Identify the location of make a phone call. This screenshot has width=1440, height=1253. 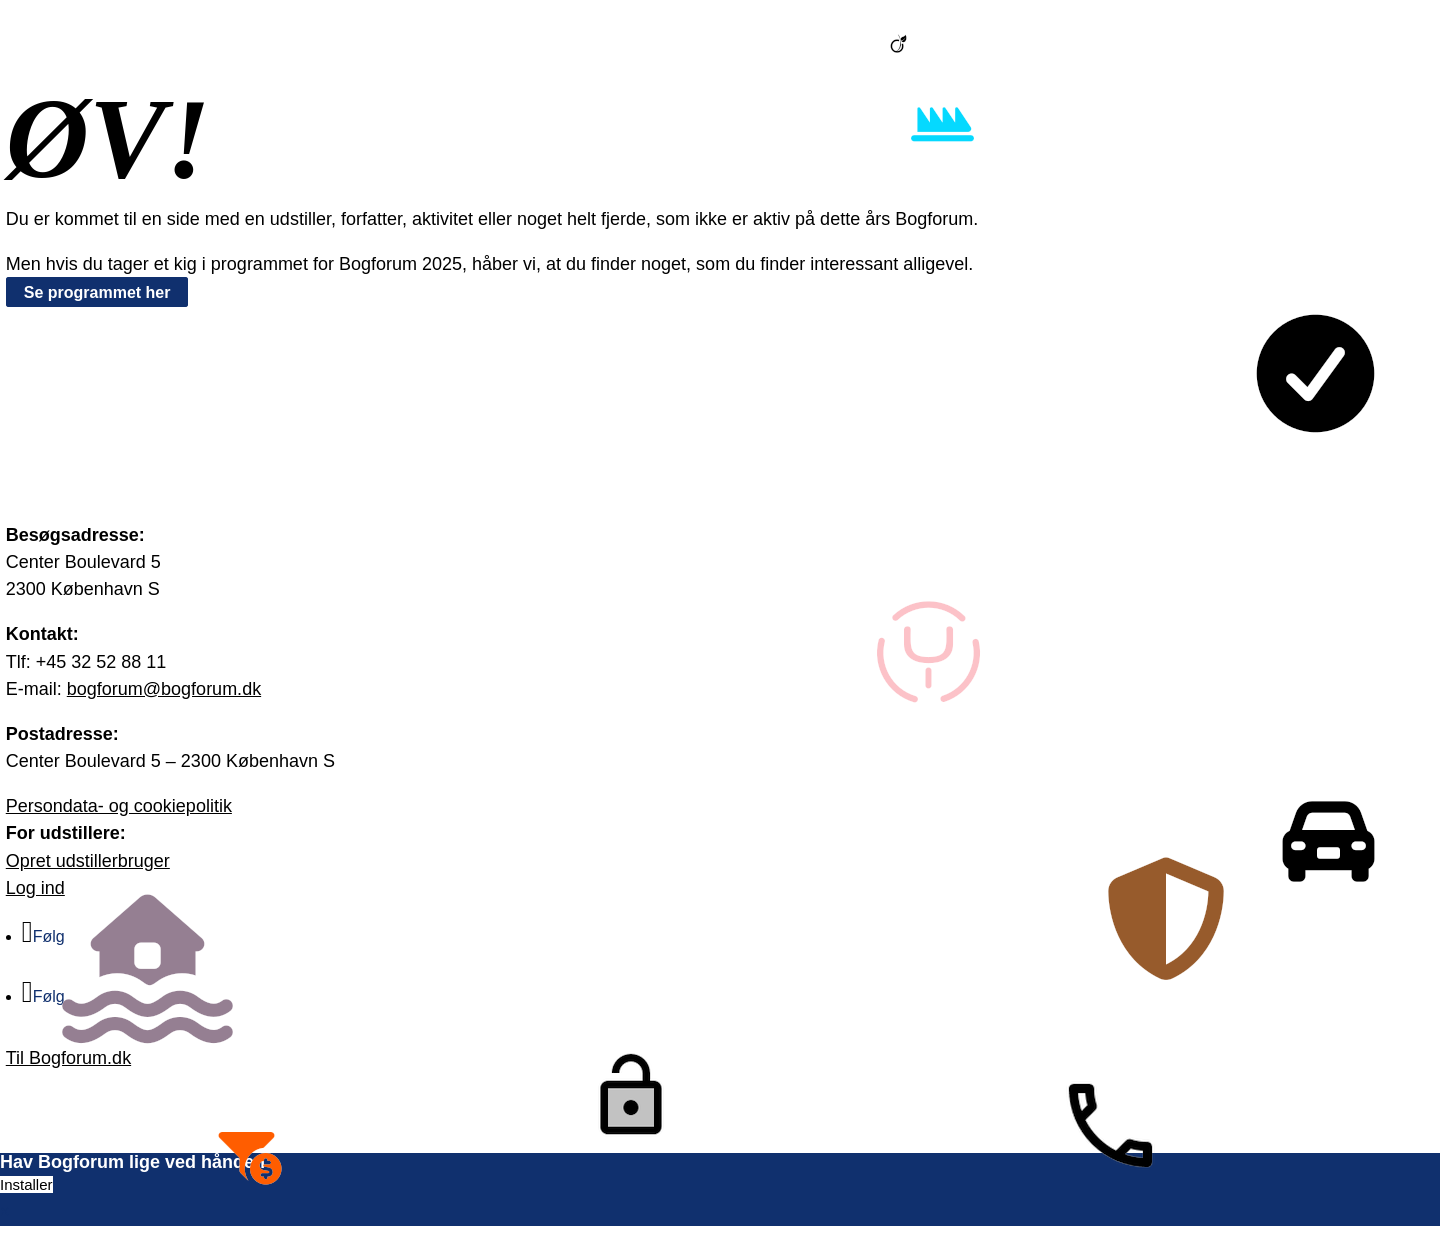
(1110, 1125).